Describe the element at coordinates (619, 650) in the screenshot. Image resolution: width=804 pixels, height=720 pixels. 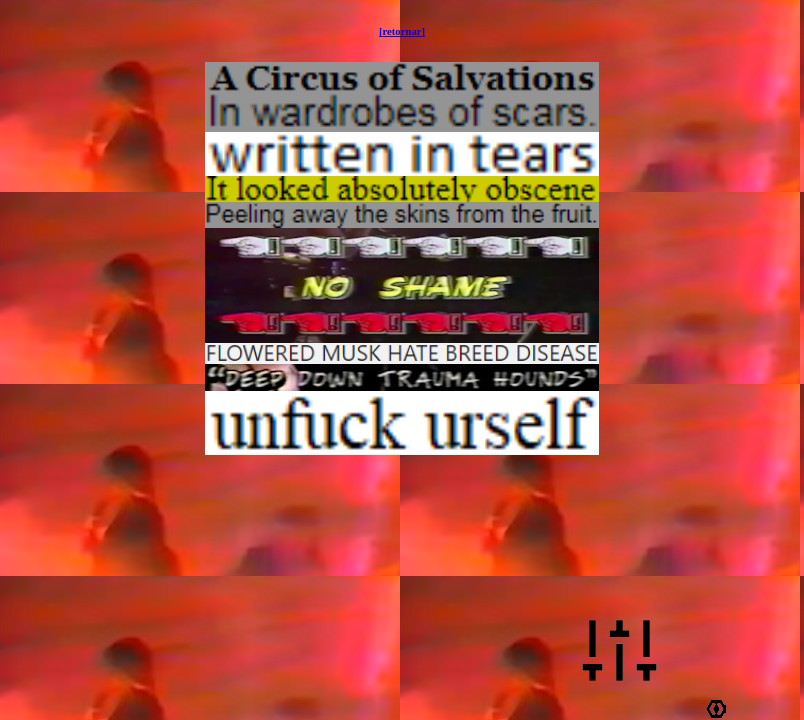
I see `access audio or sound settings` at that location.